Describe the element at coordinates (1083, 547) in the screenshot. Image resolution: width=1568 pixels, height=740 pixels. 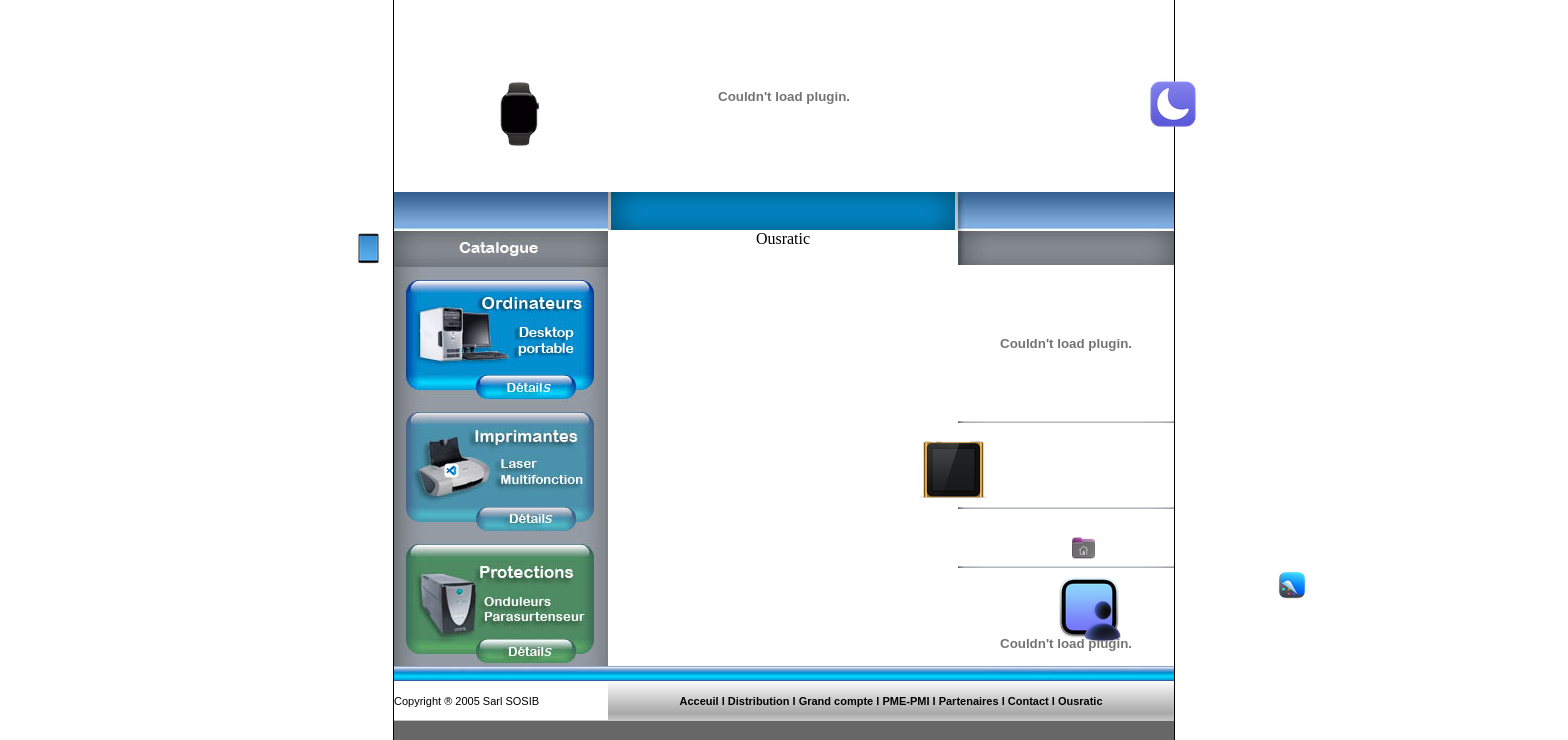
I see `access your home folder` at that location.